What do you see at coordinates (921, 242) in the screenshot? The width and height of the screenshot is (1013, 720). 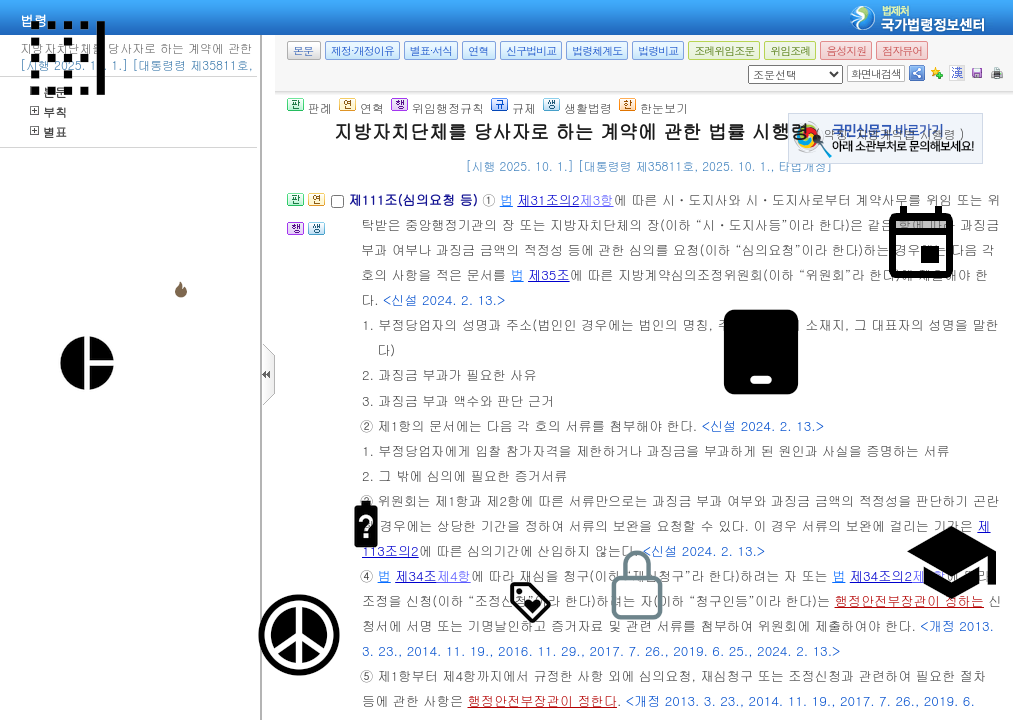 I see `view calendar events` at bounding box center [921, 242].